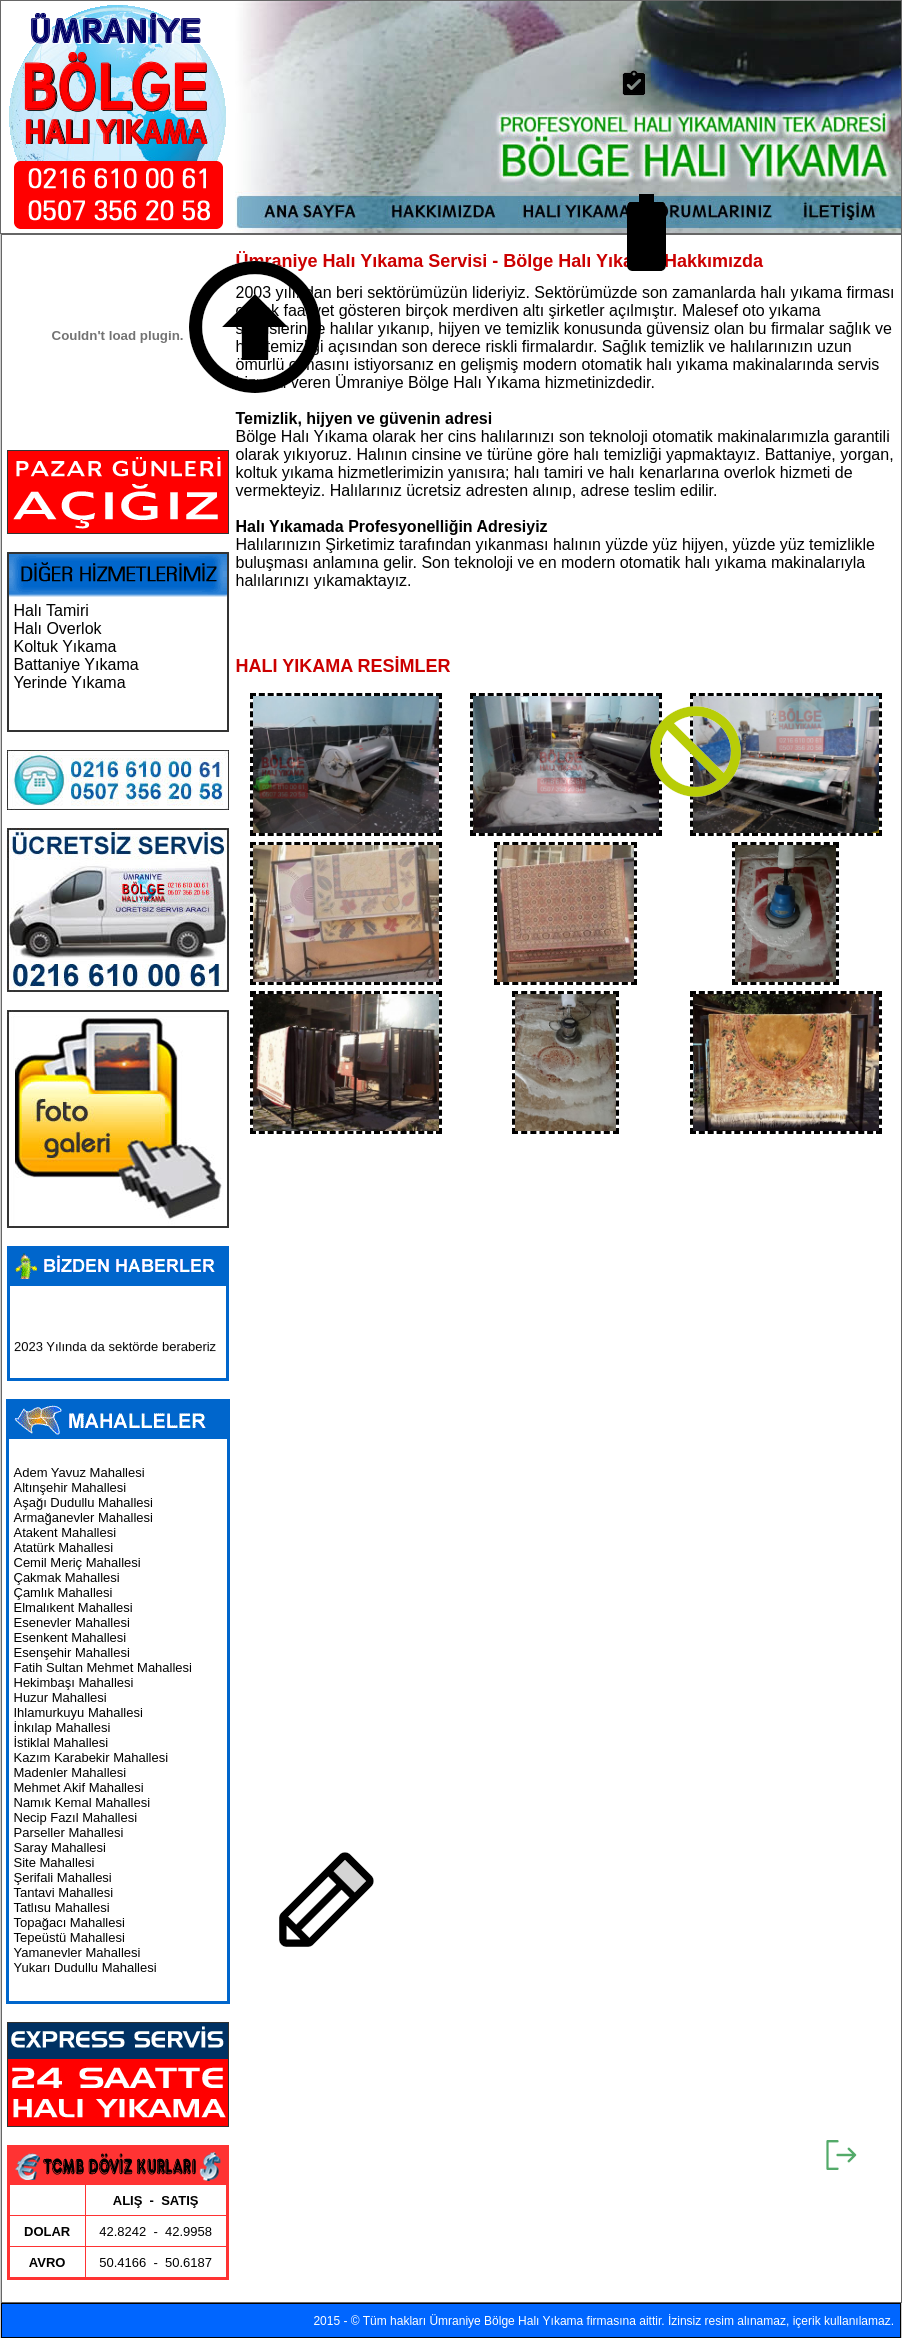  What do you see at coordinates (634, 84) in the screenshot?
I see `view completed tasks or assignments` at bounding box center [634, 84].